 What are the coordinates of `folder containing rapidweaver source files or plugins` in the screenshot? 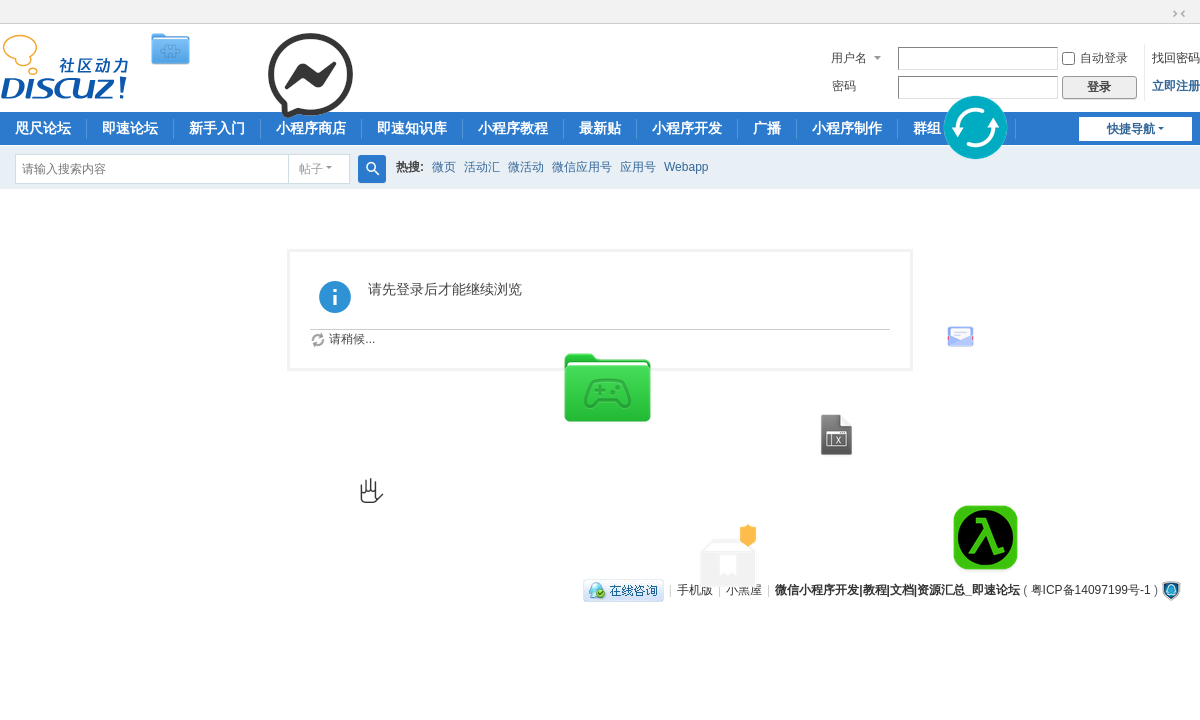 It's located at (170, 48).